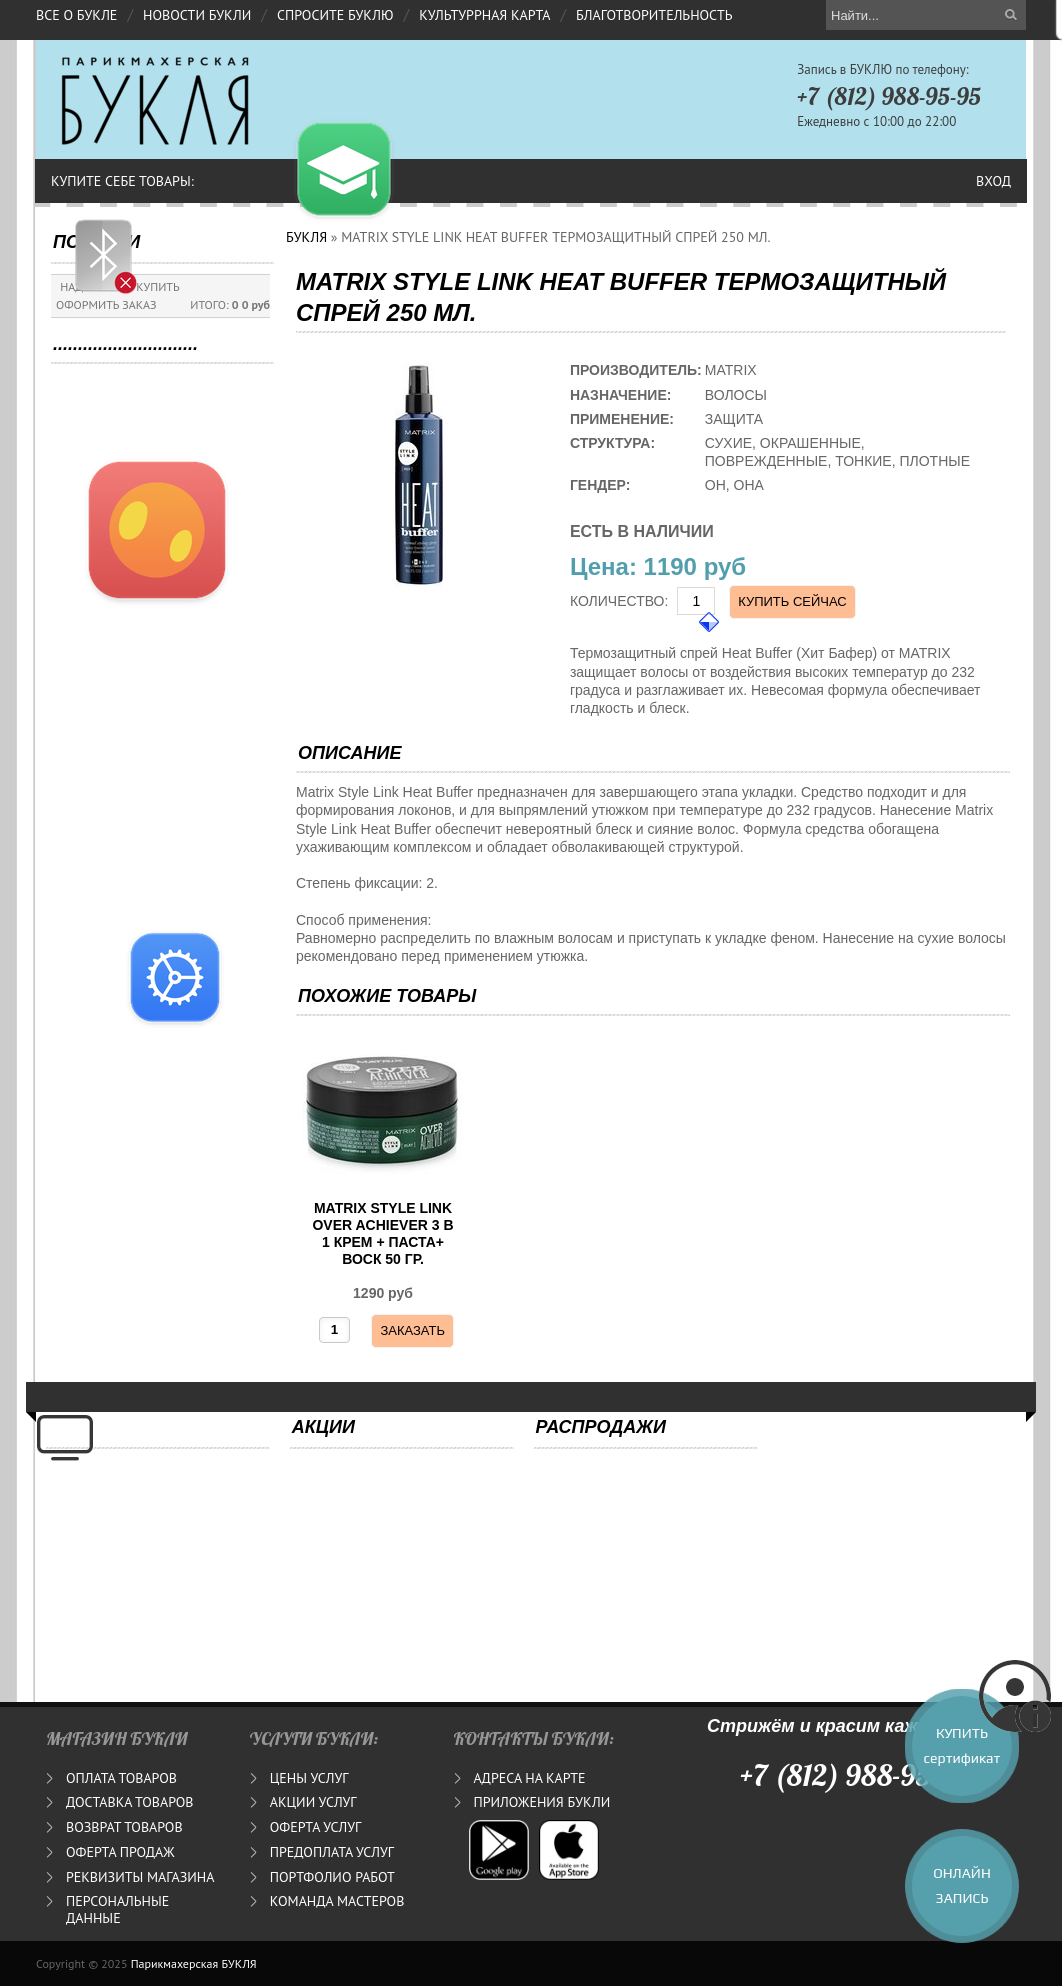  I want to click on open education or learning apps, so click(344, 169).